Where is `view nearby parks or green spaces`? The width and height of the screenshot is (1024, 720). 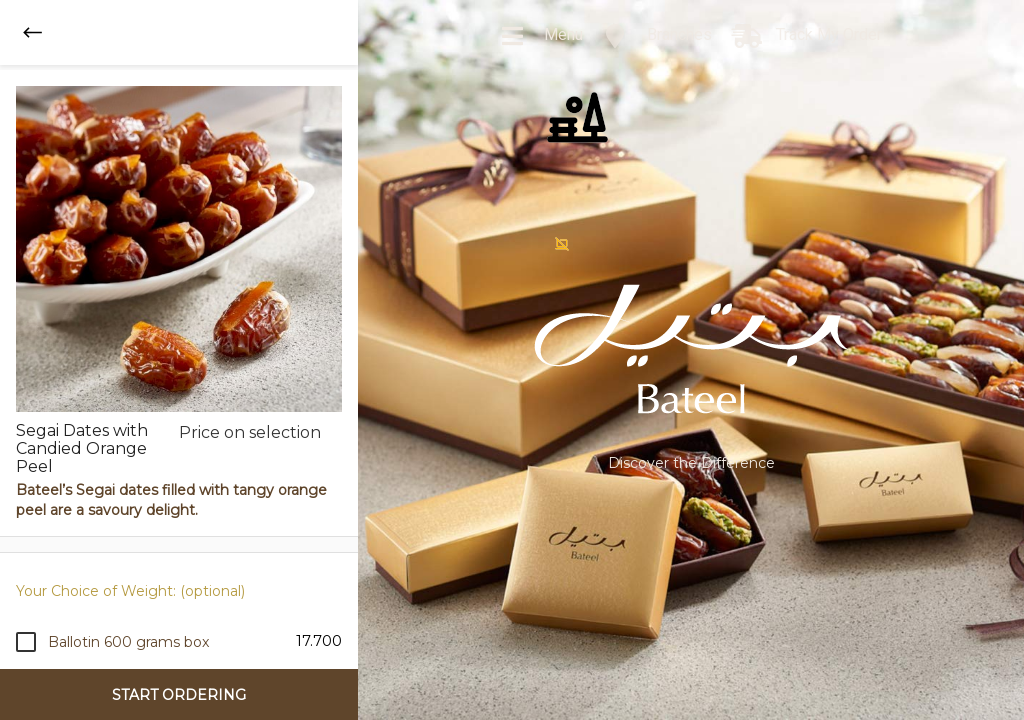 view nearby parks or green spaces is located at coordinates (577, 120).